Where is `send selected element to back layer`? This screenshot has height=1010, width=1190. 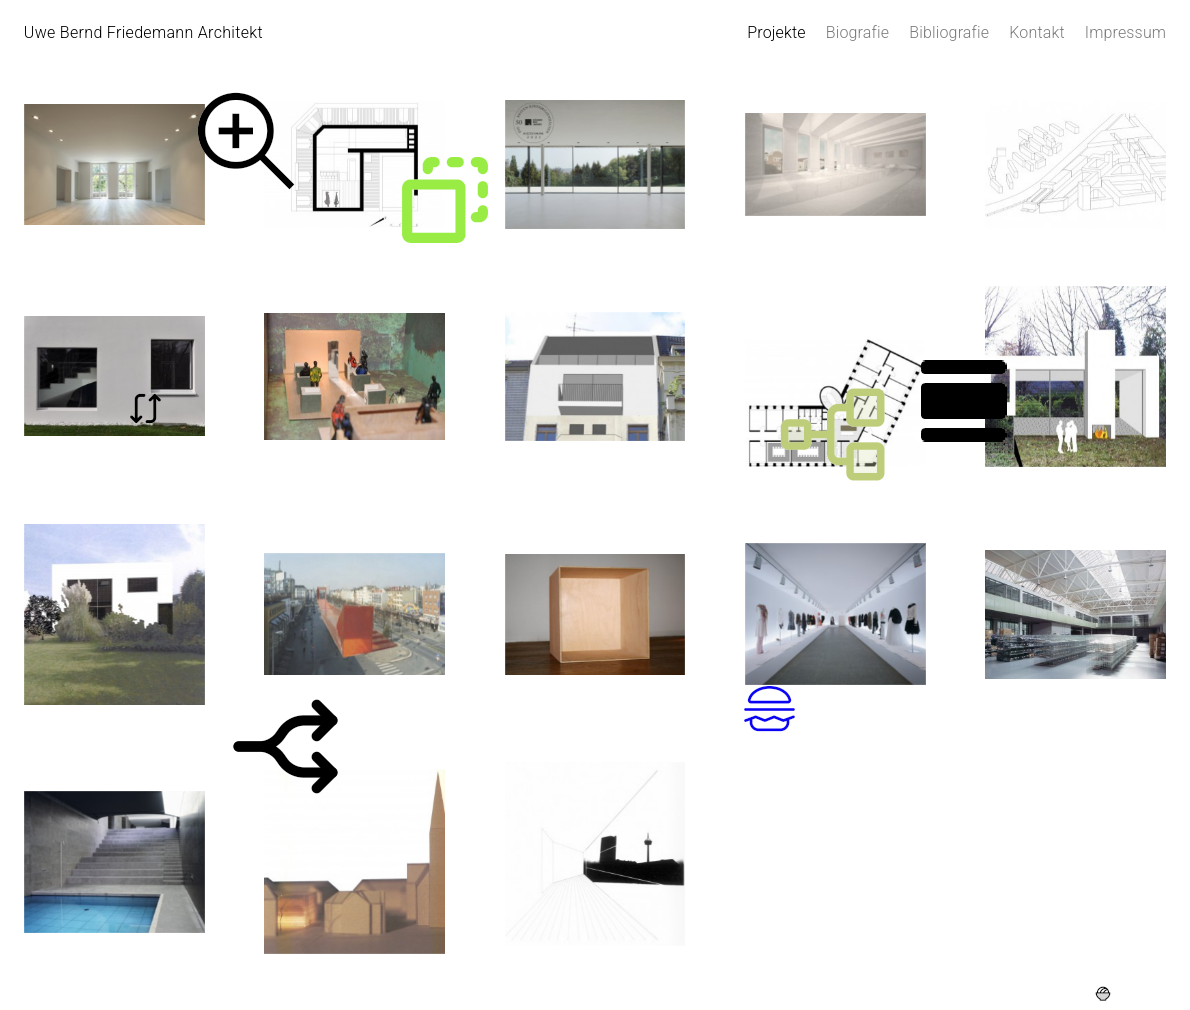
send selected element to back layer is located at coordinates (445, 200).